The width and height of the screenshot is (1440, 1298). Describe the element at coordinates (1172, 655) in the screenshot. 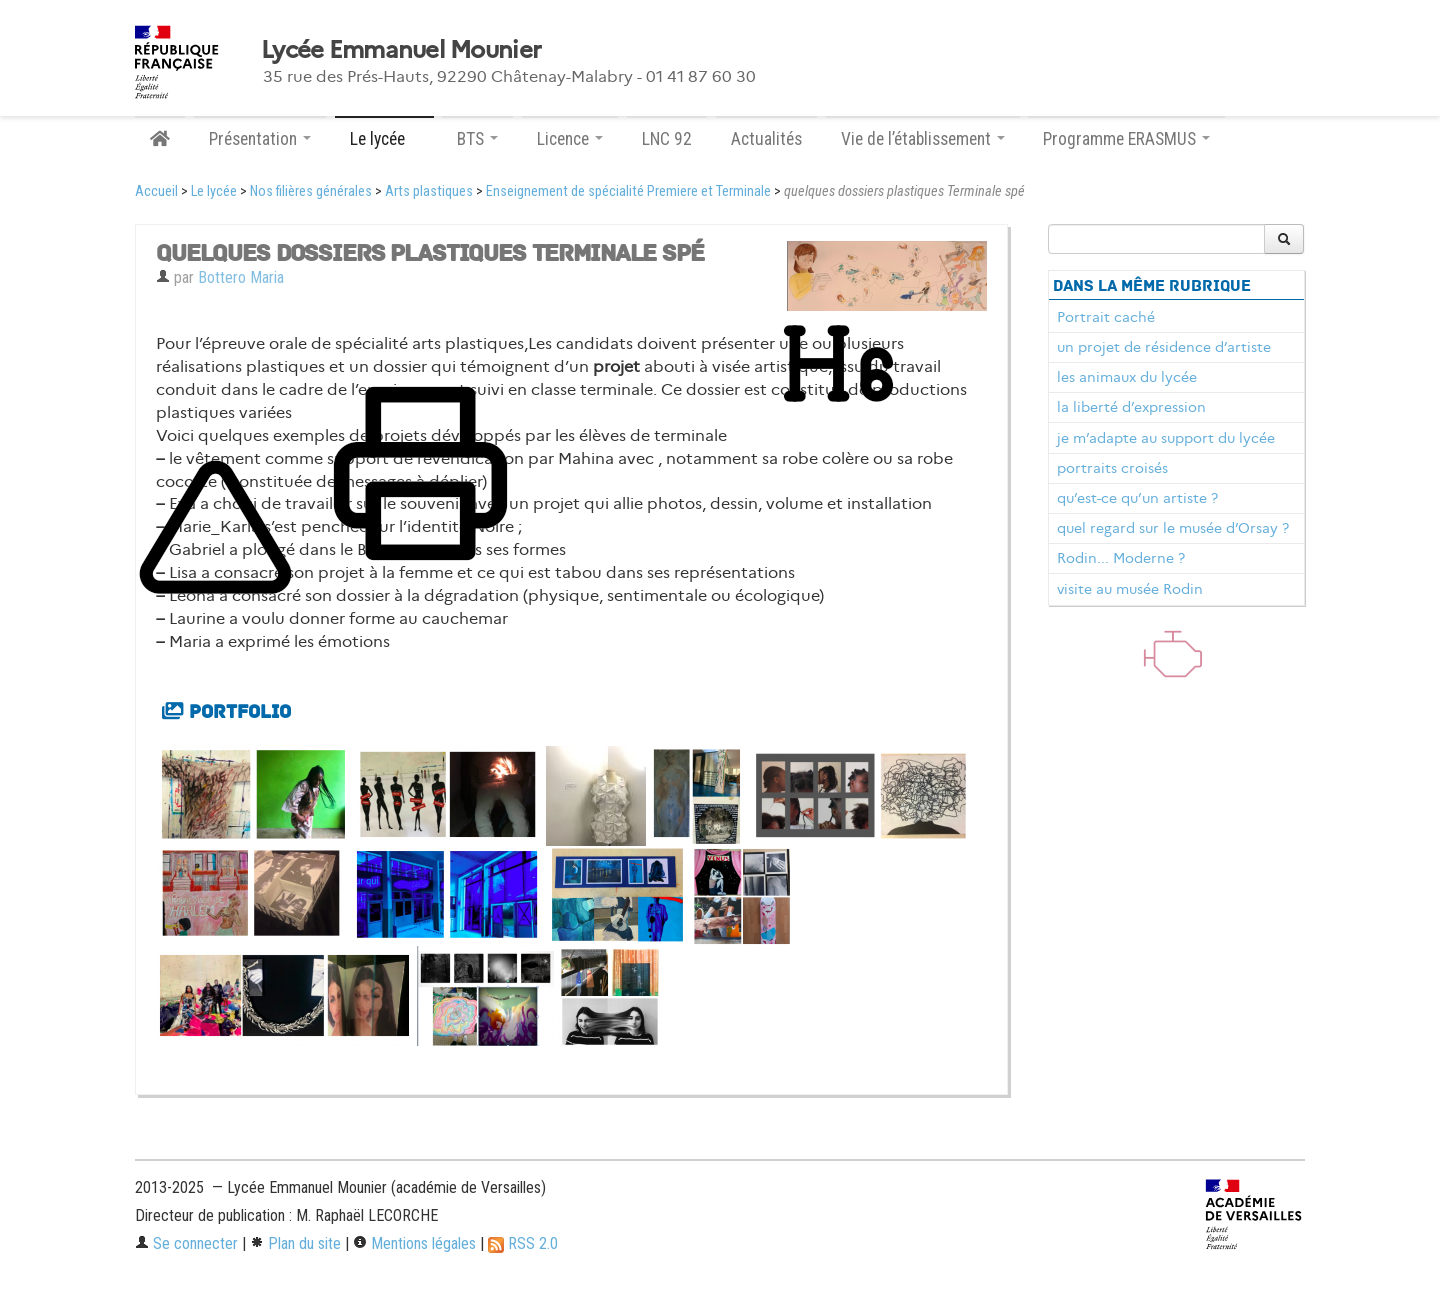

I see `view engine status or diagnostics` at that location.